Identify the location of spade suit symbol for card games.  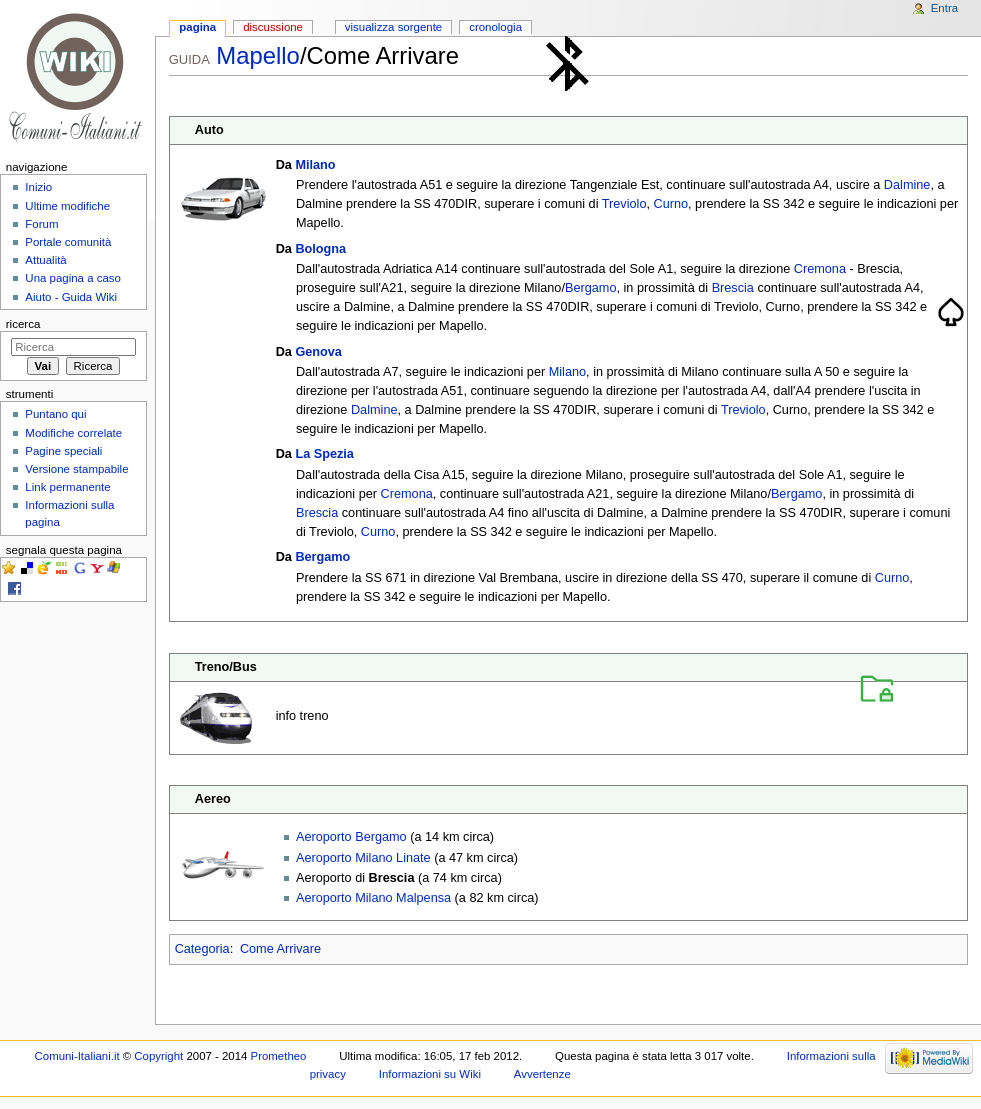
(951, 312).